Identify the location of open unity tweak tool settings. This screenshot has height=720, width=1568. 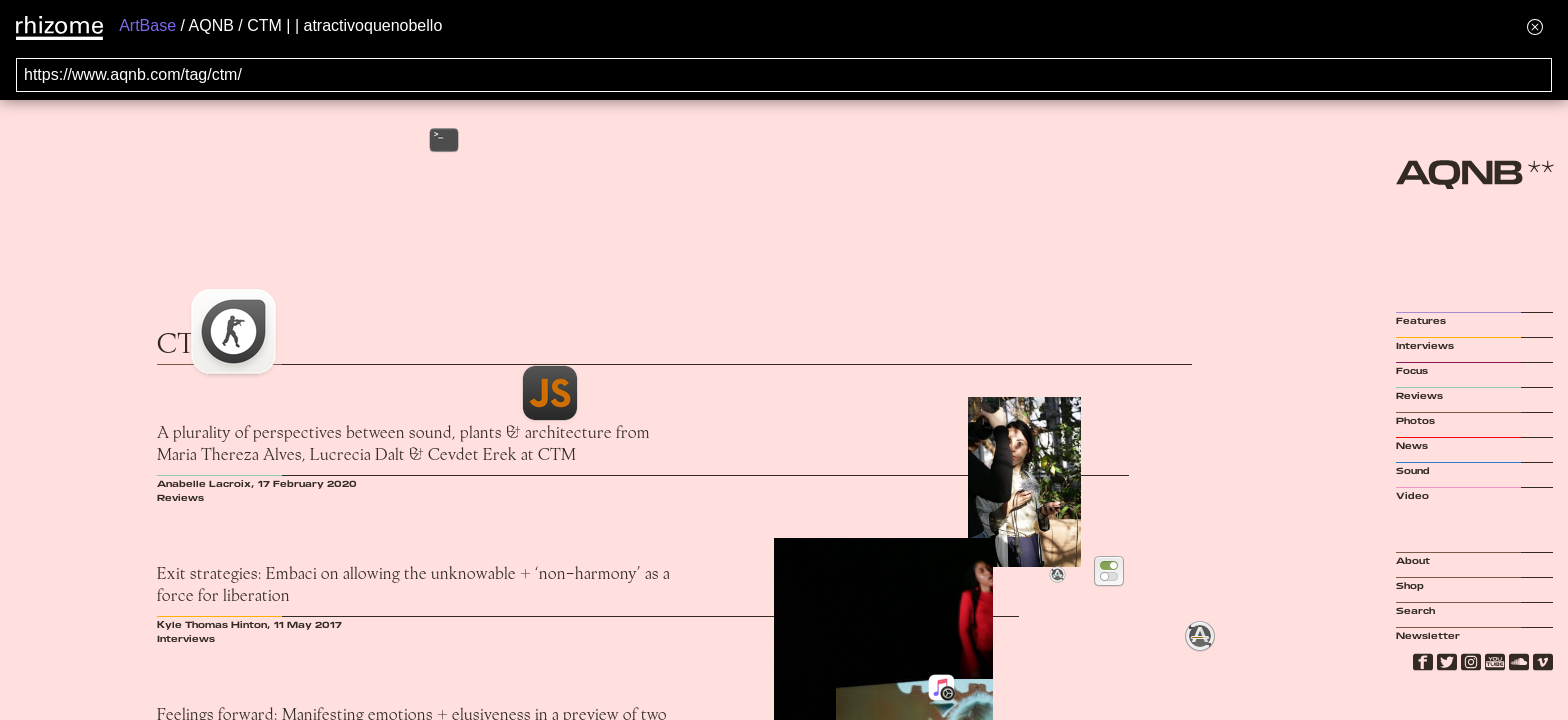
(1109, 571).